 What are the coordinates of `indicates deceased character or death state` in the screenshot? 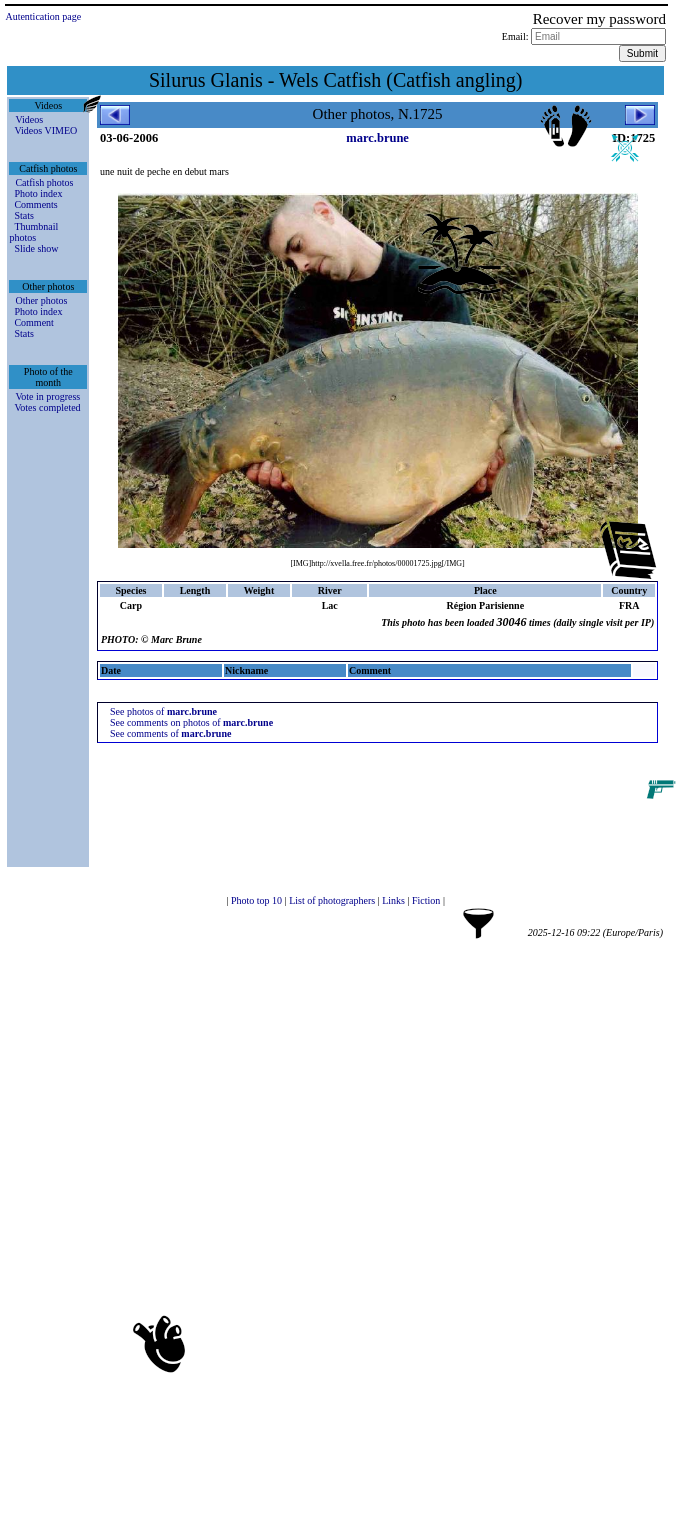 It's located at (566, 126).